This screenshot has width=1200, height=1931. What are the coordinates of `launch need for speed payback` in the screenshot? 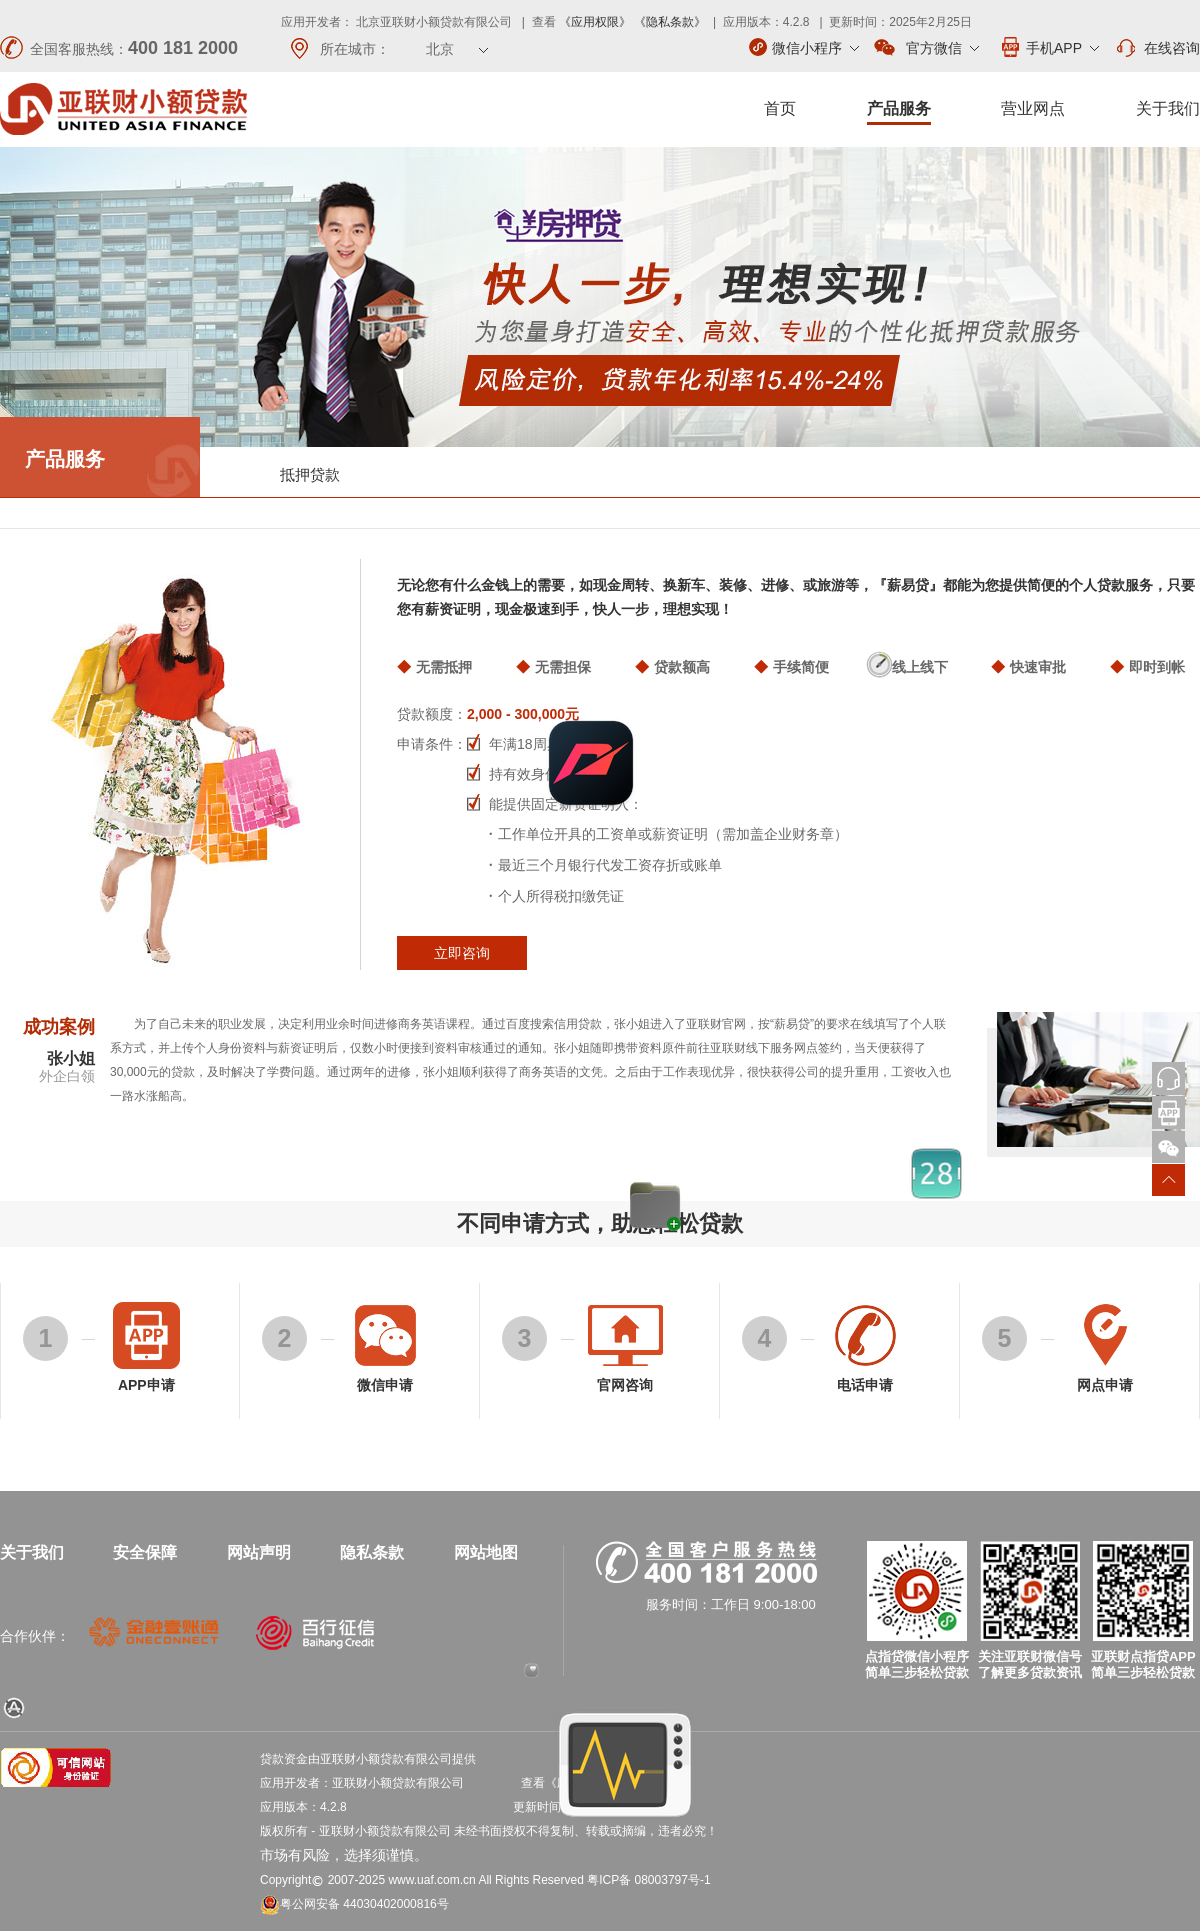 It's located at (591, 763).